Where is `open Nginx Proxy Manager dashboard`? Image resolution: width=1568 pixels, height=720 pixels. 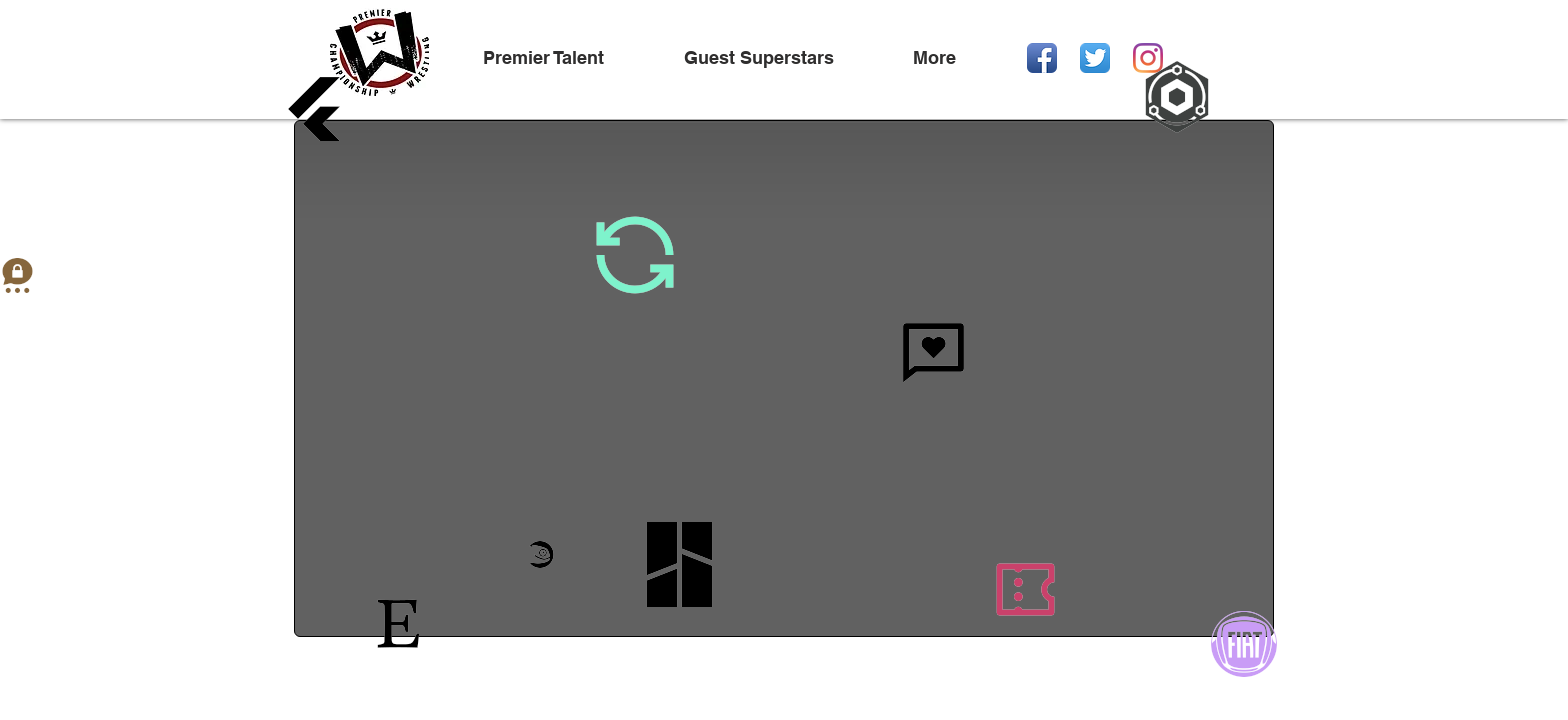 open Nginx Proxy Manager dashboard is located at coordinates (1177, 97).